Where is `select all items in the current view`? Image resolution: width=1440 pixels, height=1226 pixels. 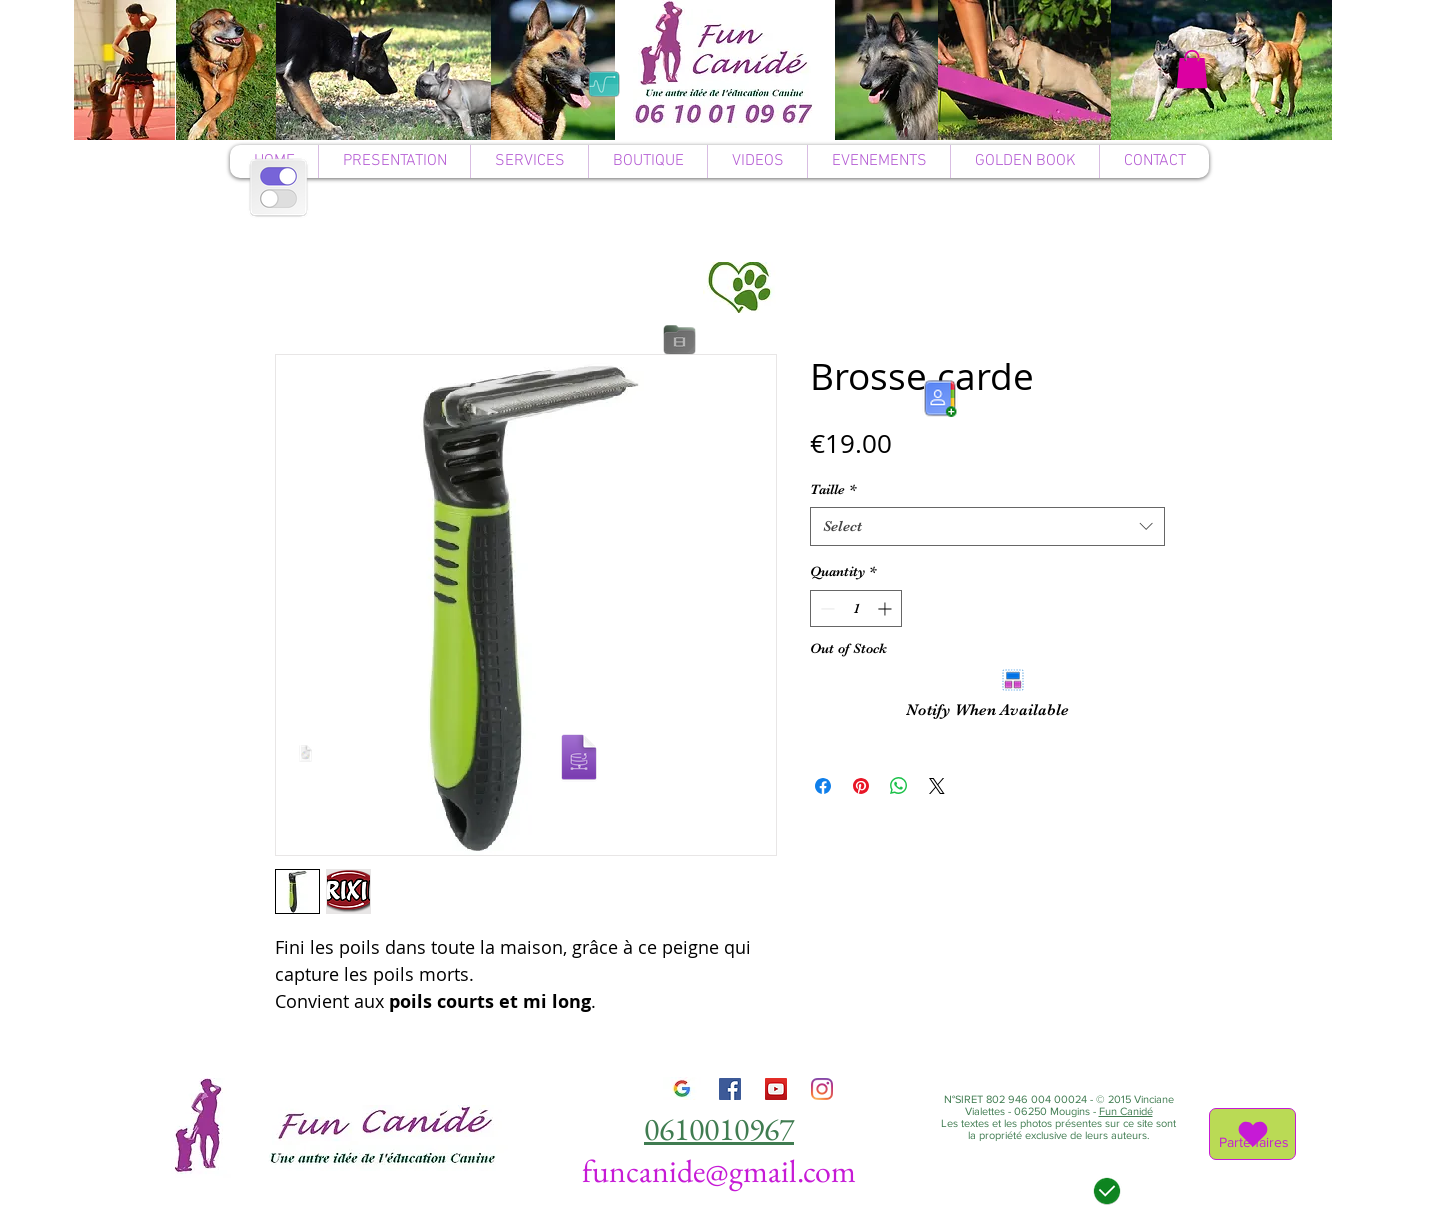 select all items in the current view is located at coordinates (1013, 680).